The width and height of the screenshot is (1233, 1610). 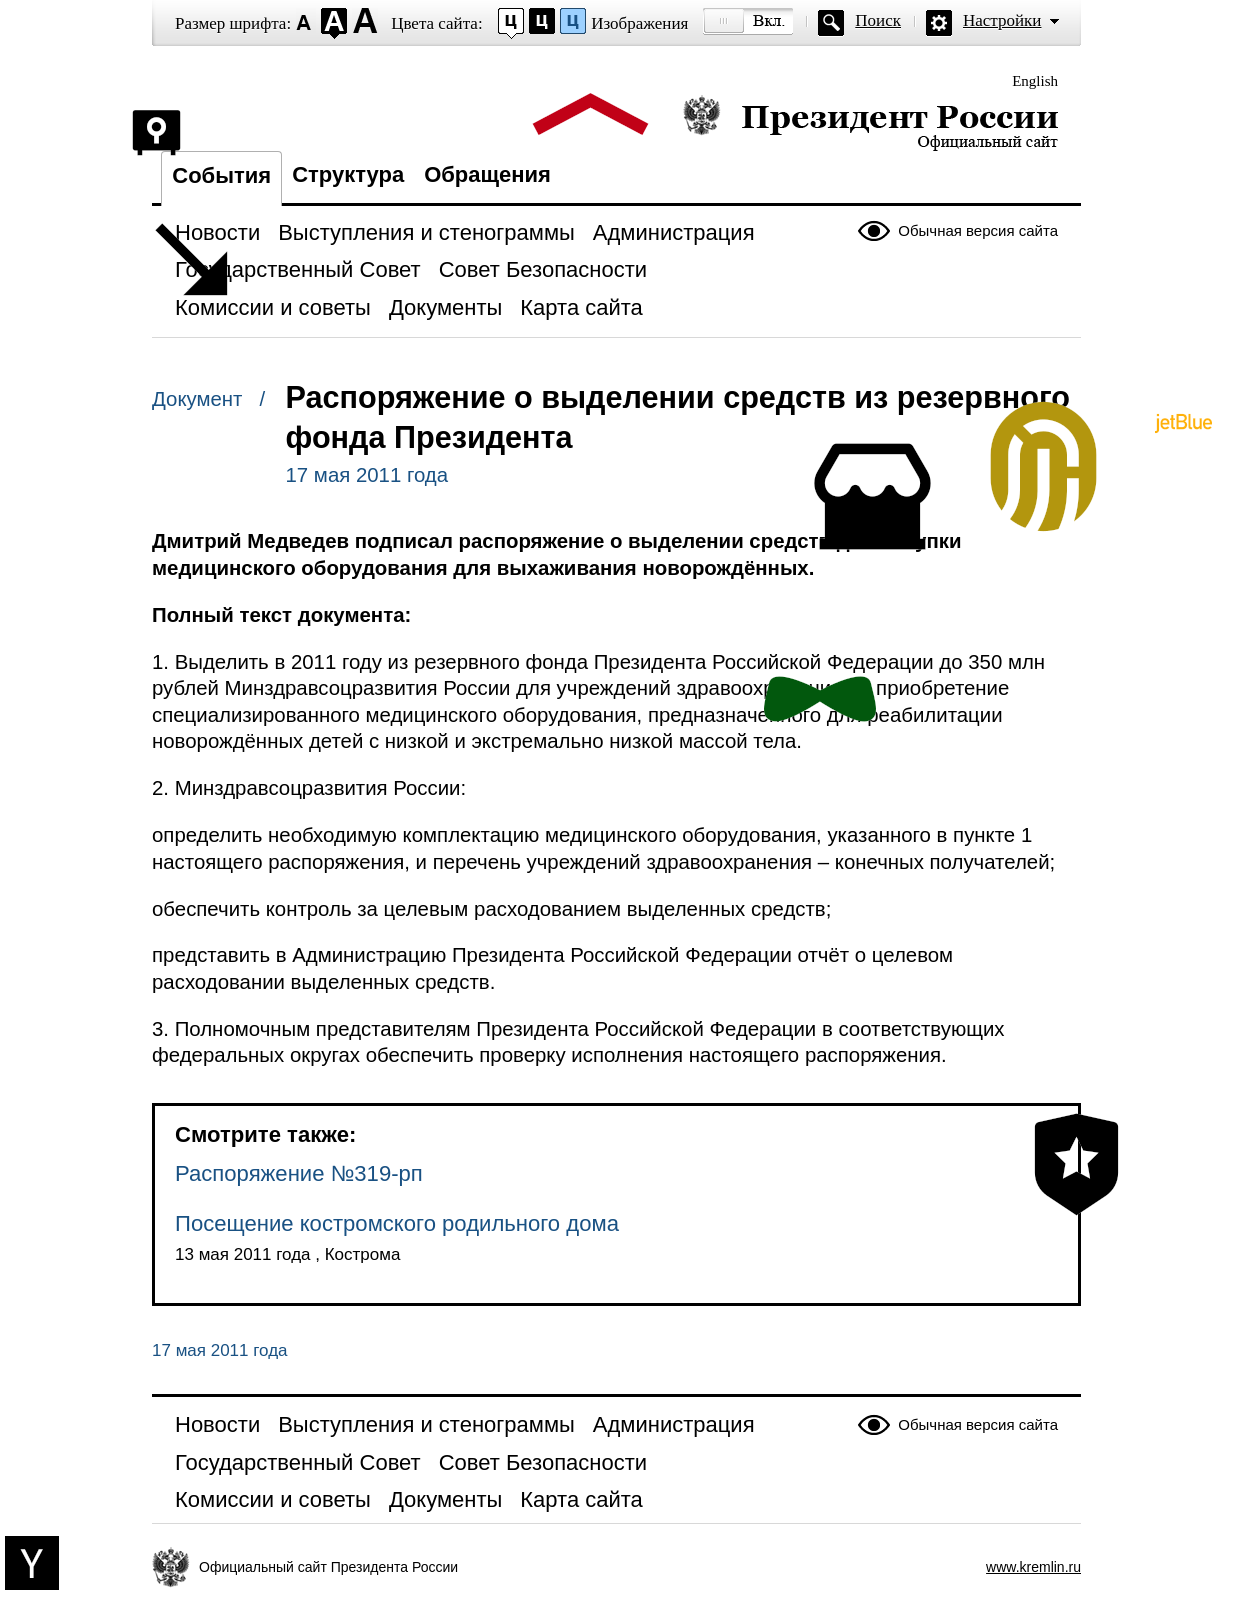 I want to click on scroll to top of page, so click(x=590, y=116).